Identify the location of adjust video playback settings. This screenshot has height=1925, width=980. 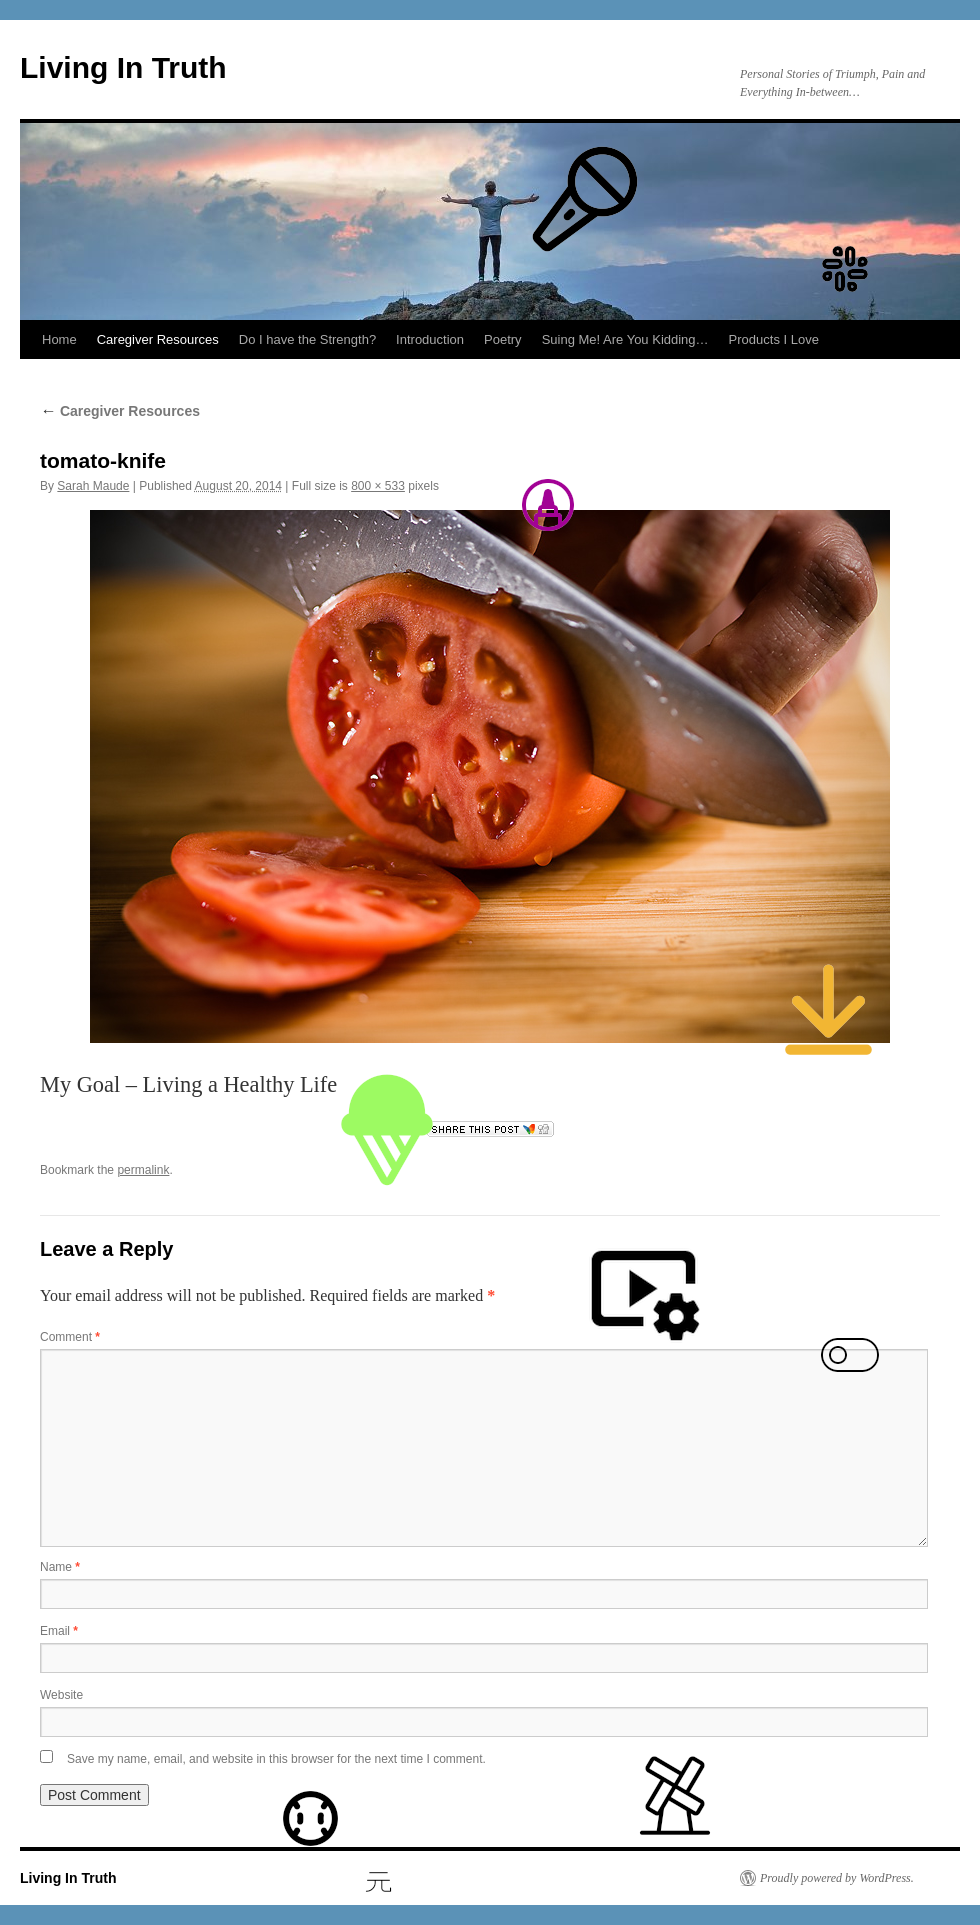
(643, 1288).